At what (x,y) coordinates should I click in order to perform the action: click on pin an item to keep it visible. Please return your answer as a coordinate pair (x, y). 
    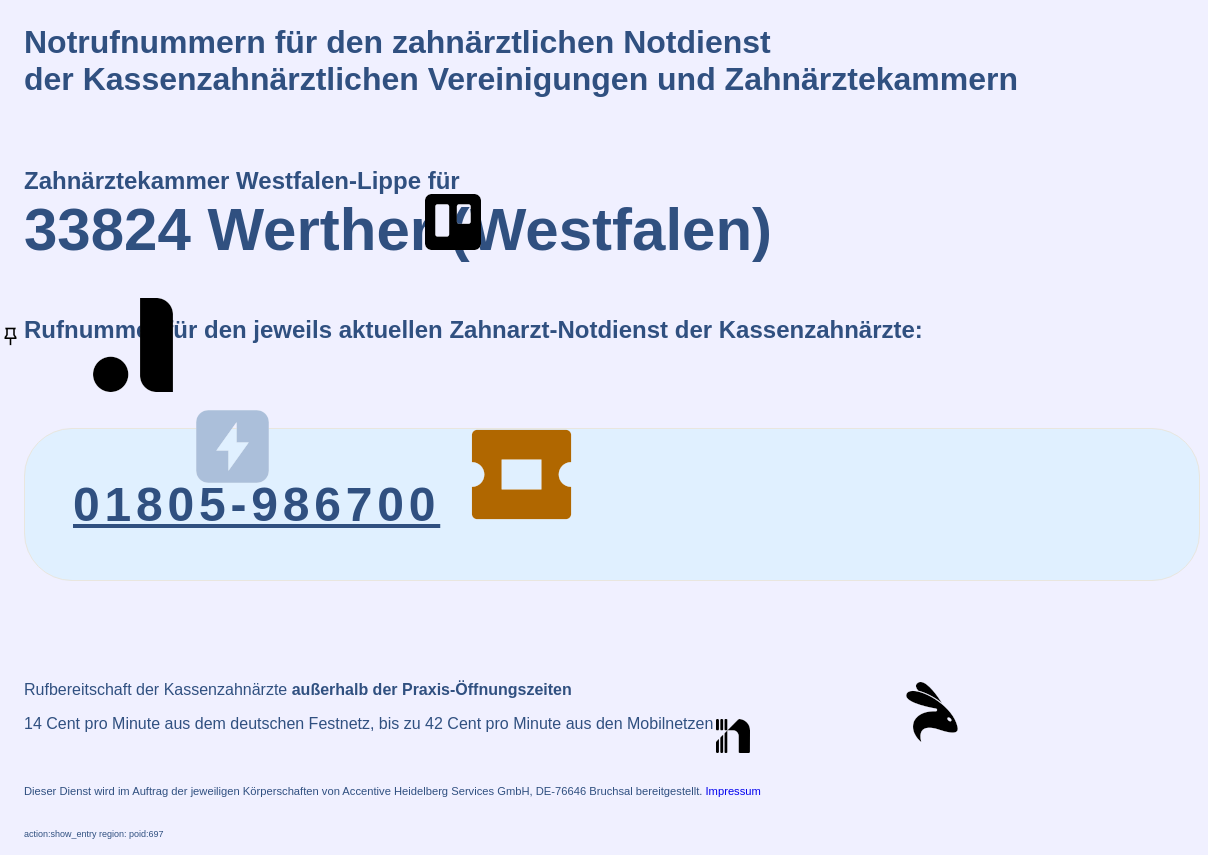
    Looking at the image, I should click on (10, 335).